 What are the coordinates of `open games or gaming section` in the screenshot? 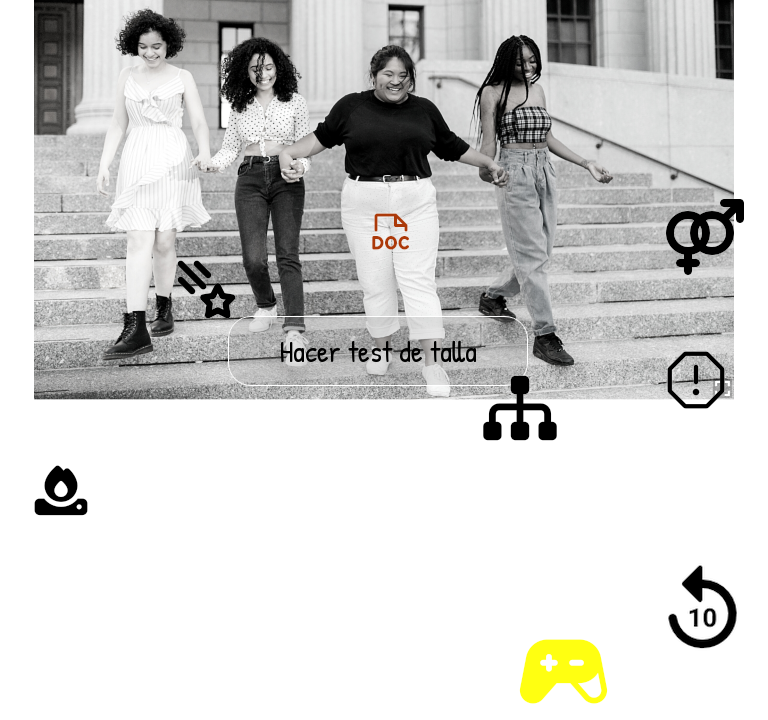 It's located at (563, 671).